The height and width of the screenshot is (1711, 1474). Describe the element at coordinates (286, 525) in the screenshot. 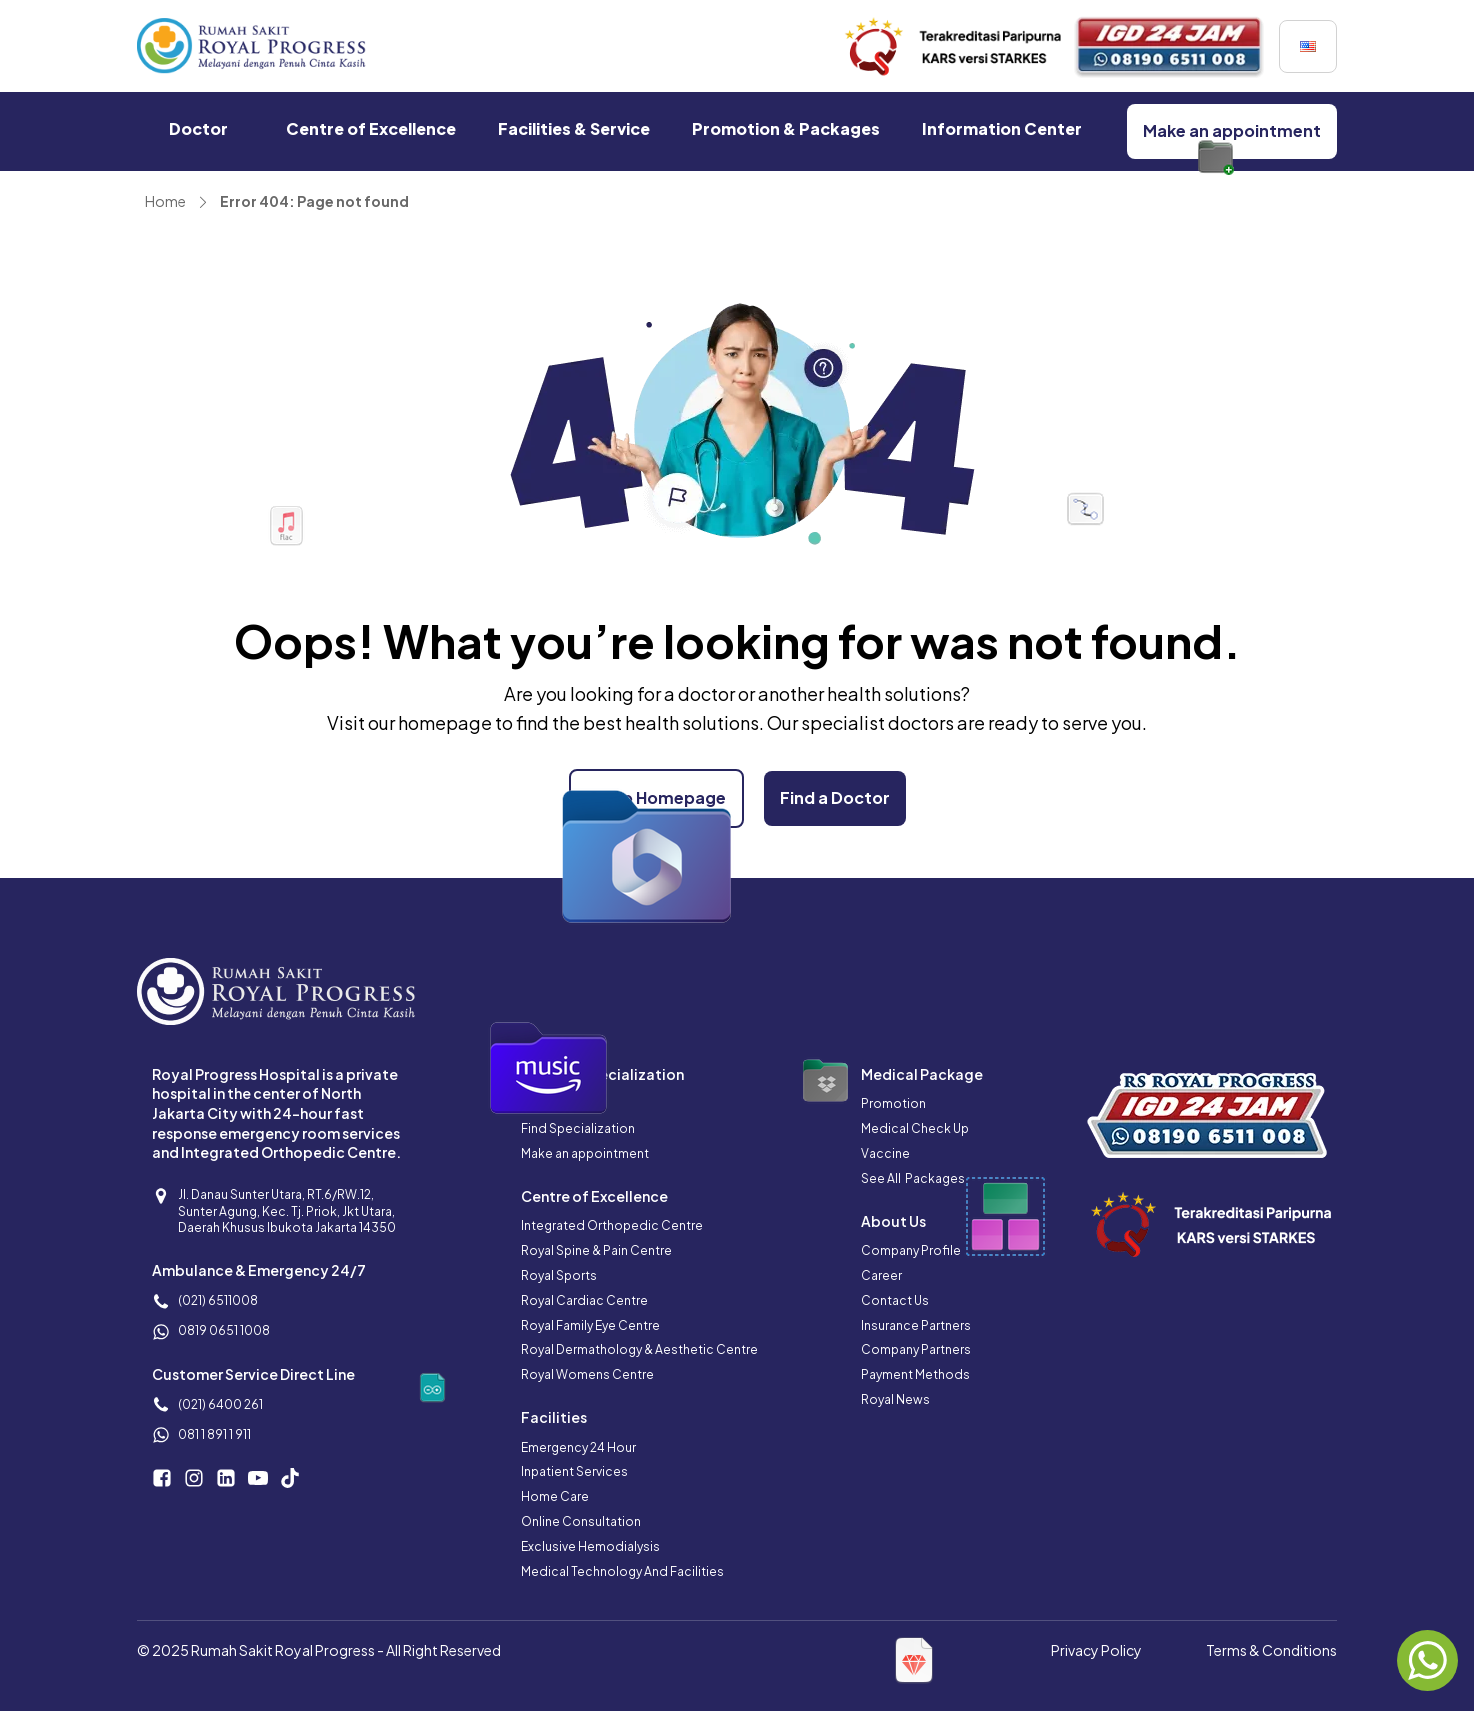

I see `flac audio file in ogg container format` at that location.